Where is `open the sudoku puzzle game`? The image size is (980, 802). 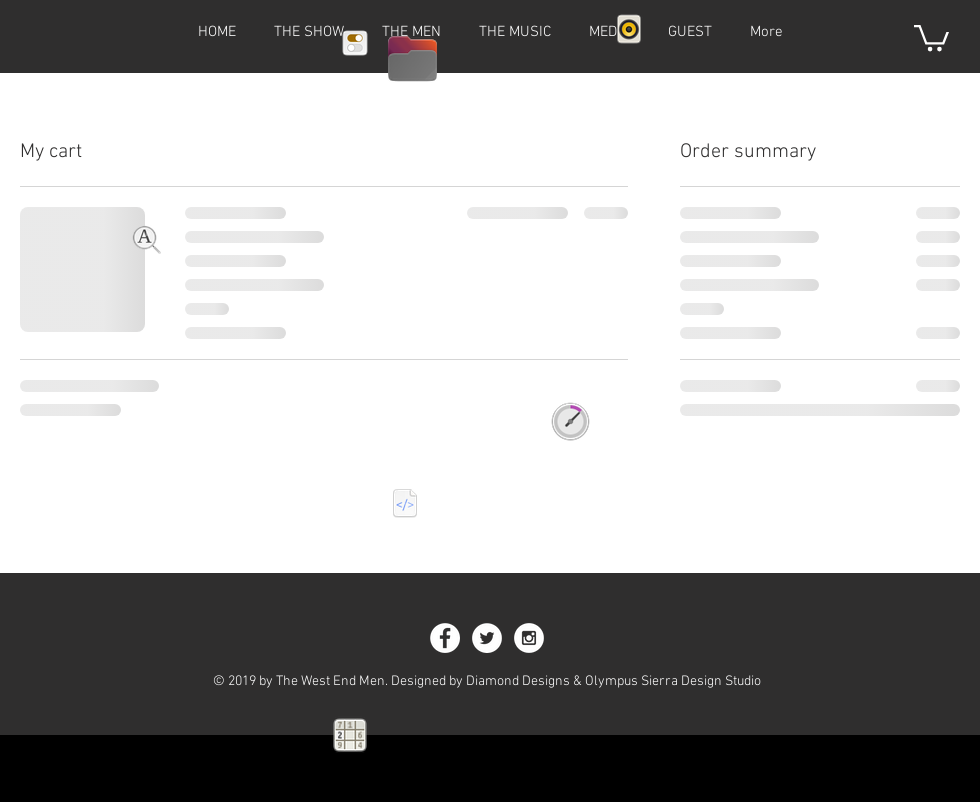
open the sudoku puzzle game is located at coordinates (350, 735).